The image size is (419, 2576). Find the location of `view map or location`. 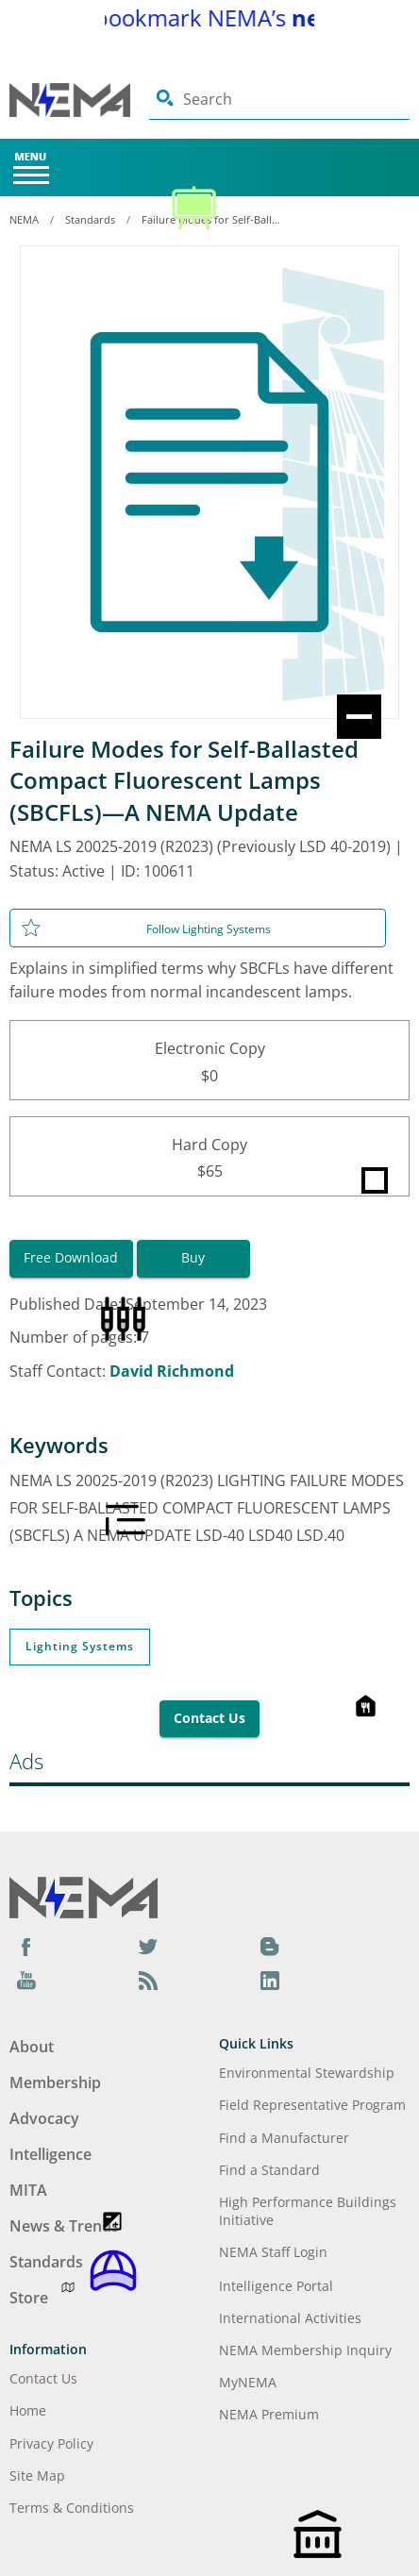

view map or location is located at coordinates (68, 2287).